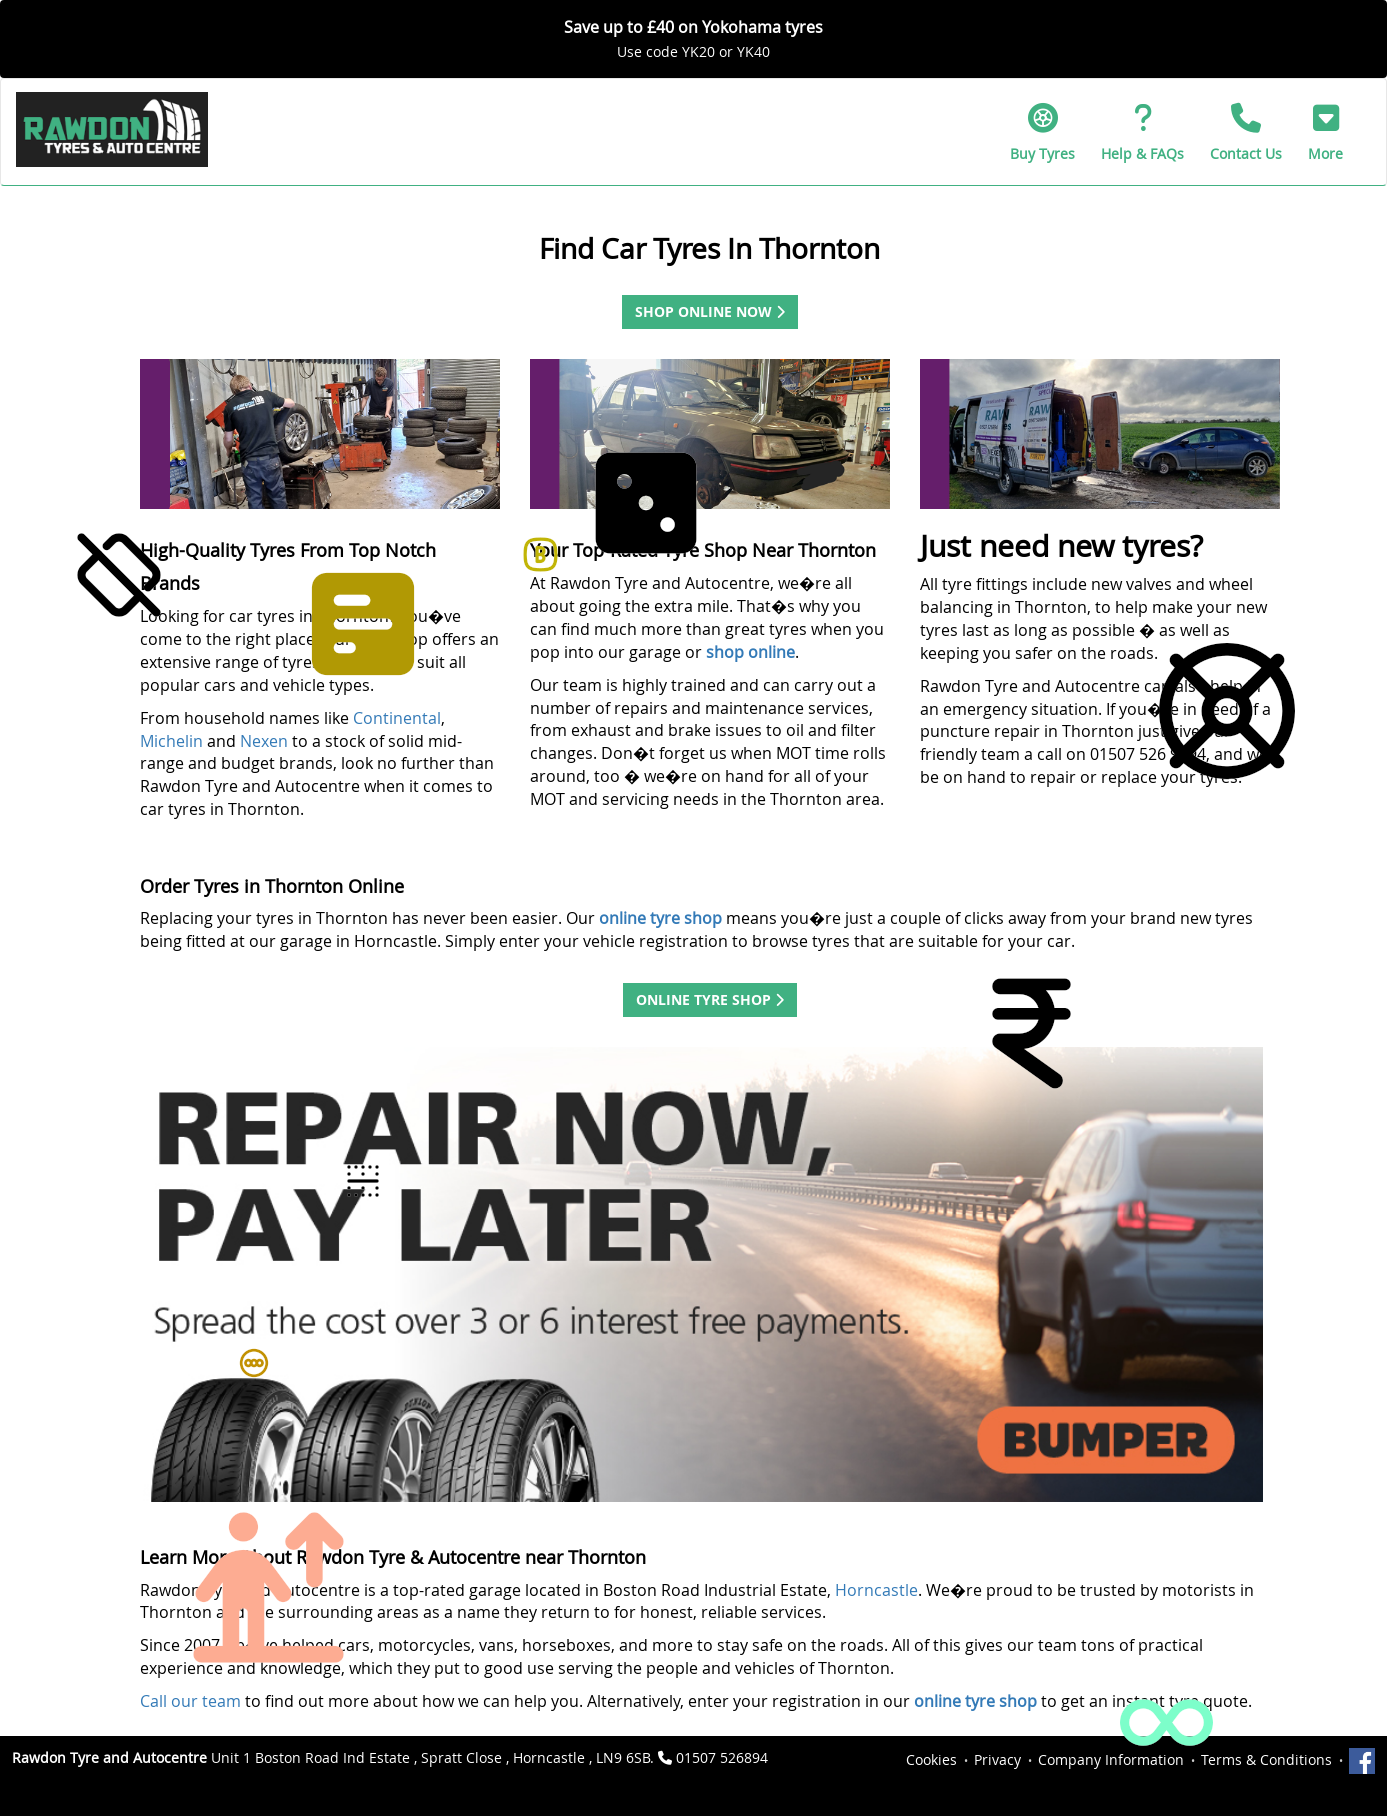  What do you see at coordinates (254, 1363) in the screenshot?
I see `open Letterboxd app` at bounding box center [254, 1363].